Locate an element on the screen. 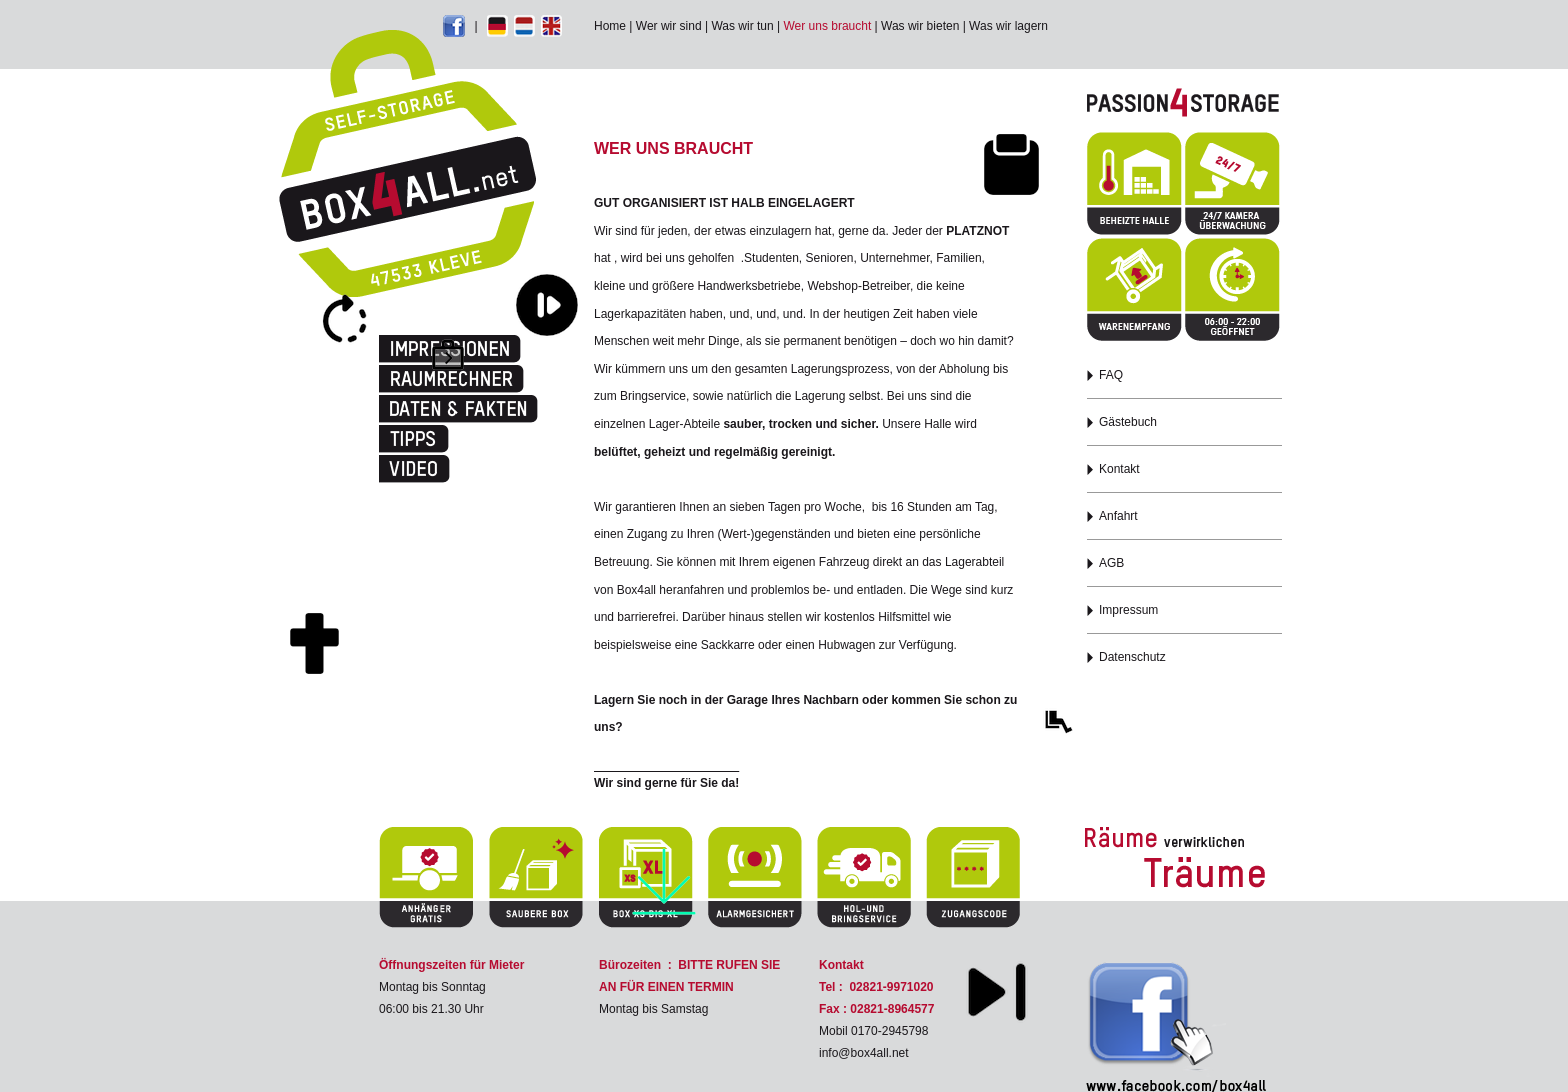 Image resolution: width=1568 pixels, height=1092 pixels. download a file or document is located at coordinates (664, 883).